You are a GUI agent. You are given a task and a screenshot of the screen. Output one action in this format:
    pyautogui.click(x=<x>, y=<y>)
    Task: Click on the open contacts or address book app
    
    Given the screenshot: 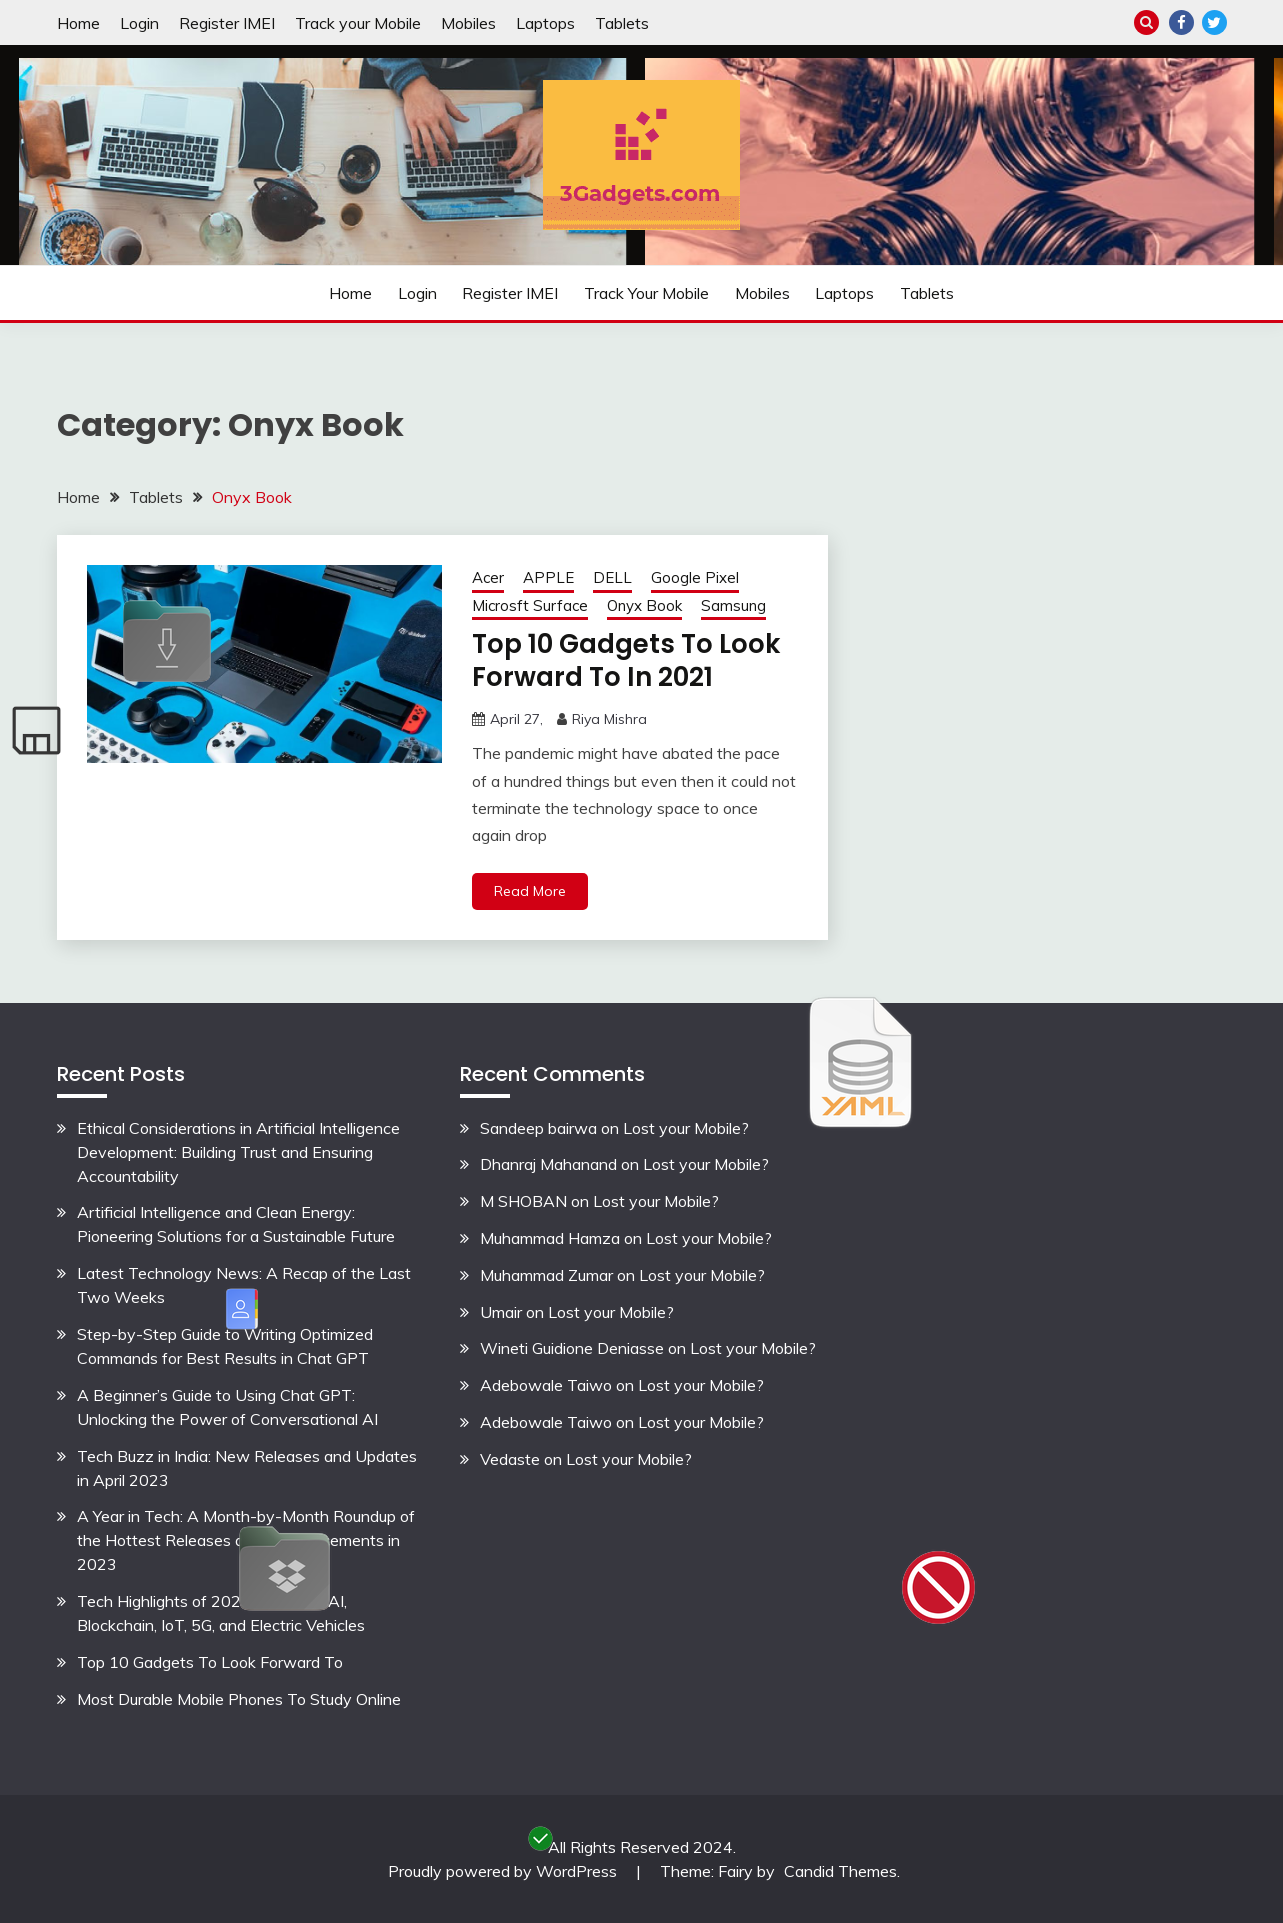 What is the action you would take?
    pyautogui.click(x=242, y=1309)
    